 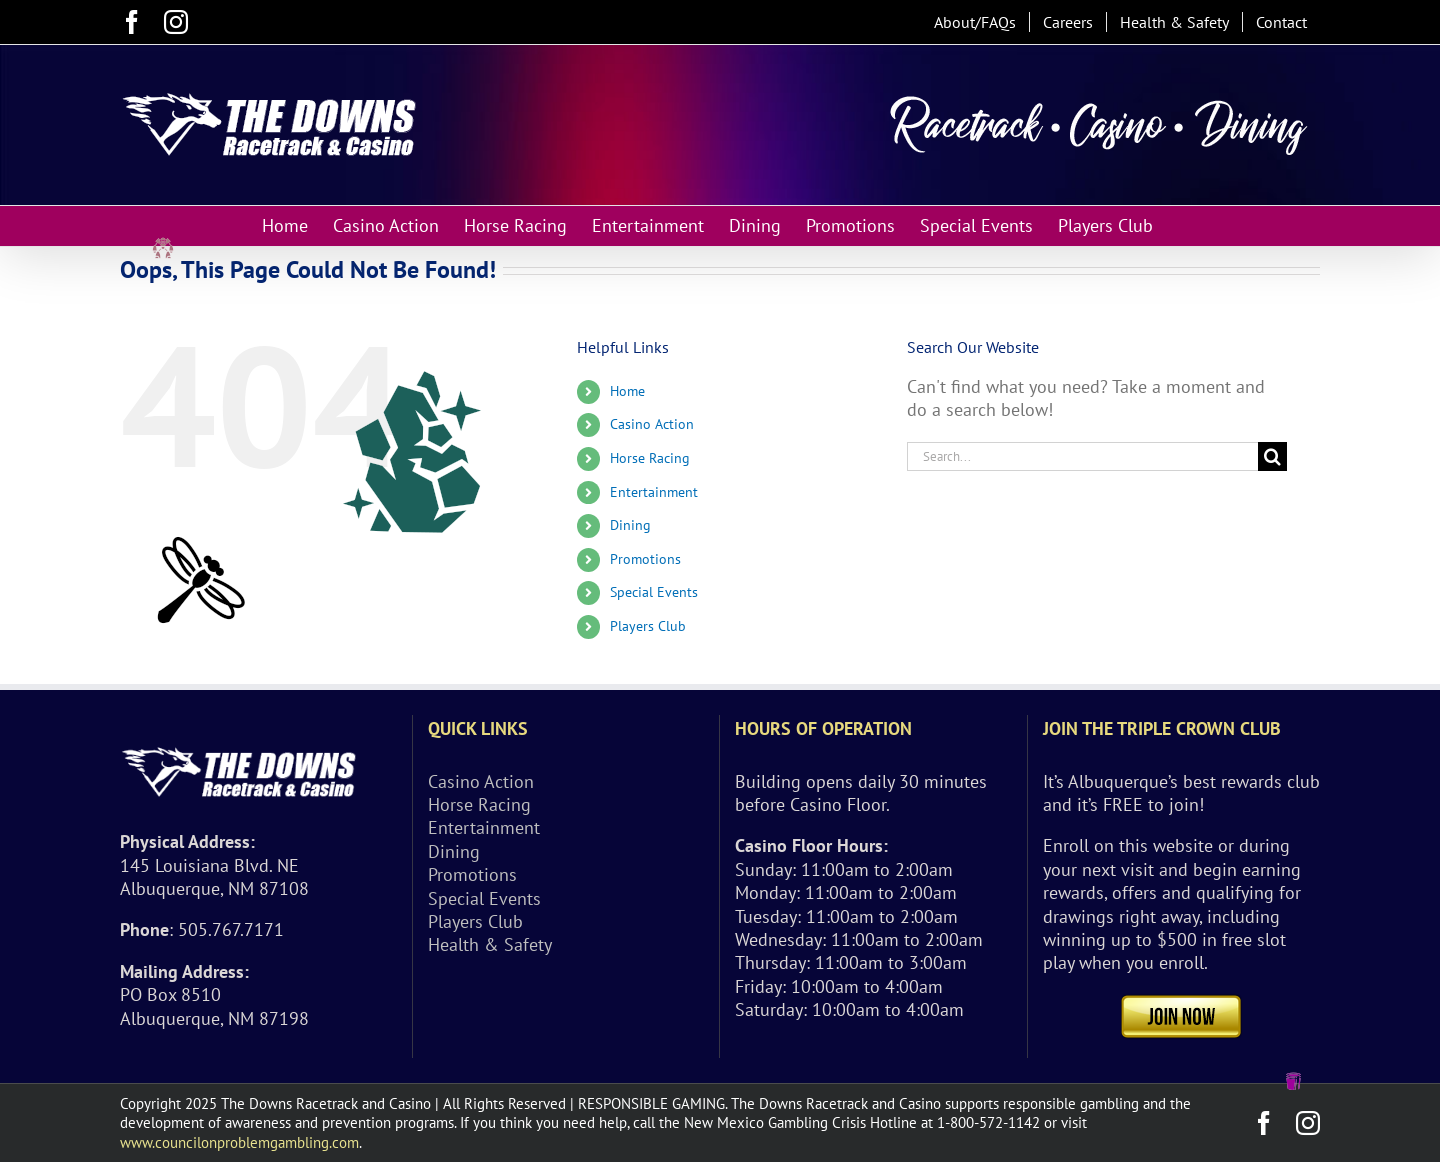 I want to click on empty trash or recycle bin, so click(x=1293, y=1078).